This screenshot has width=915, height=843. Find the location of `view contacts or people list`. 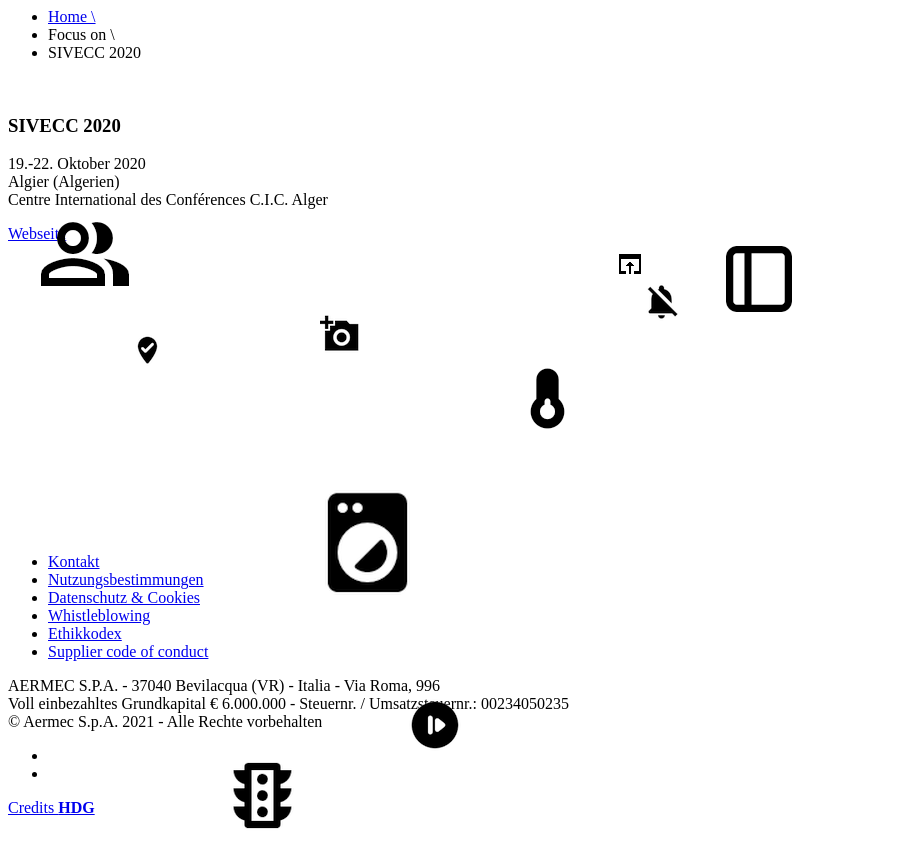

view contacts or people list is located at coordinates (85, 254).